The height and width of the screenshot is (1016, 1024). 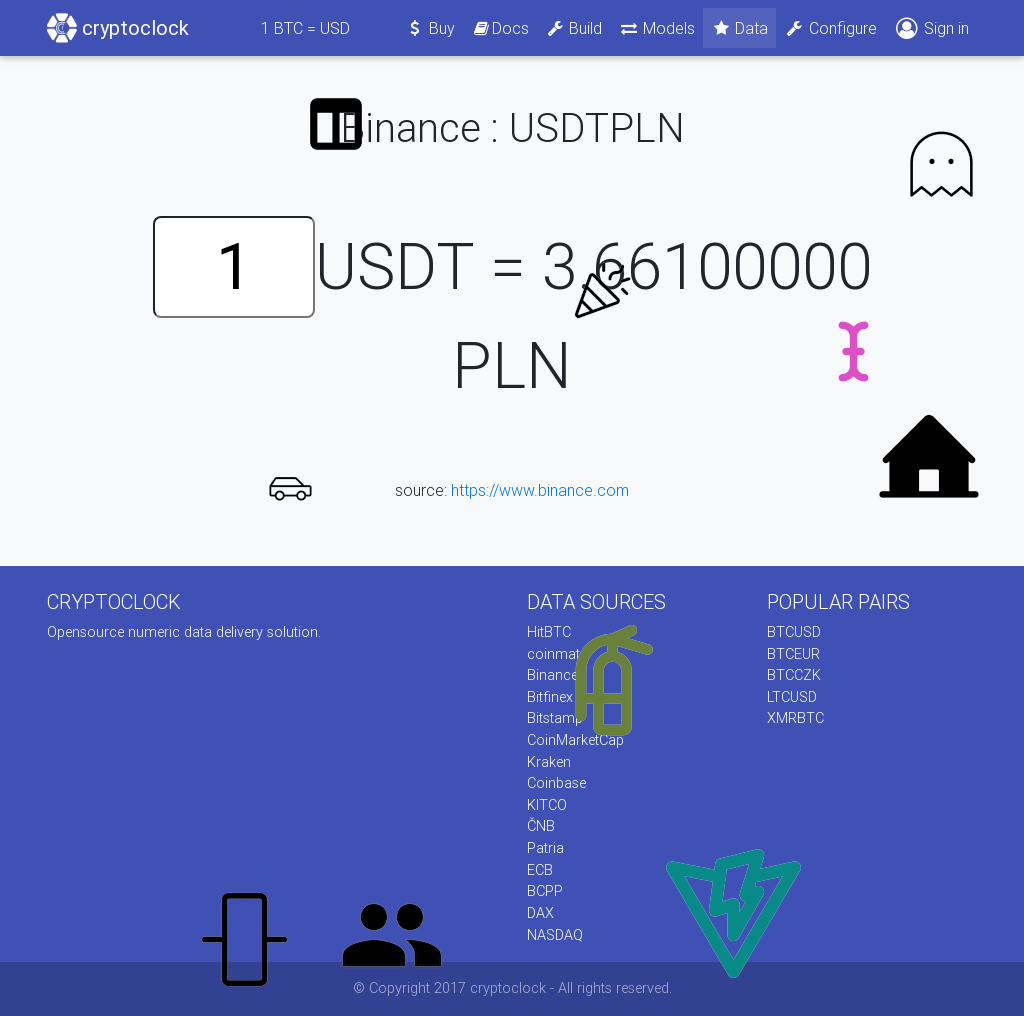 What do you see at coordinates (244, 939) in the screenshot?
I see `center align object vertically` at bounding box center [244, 939].